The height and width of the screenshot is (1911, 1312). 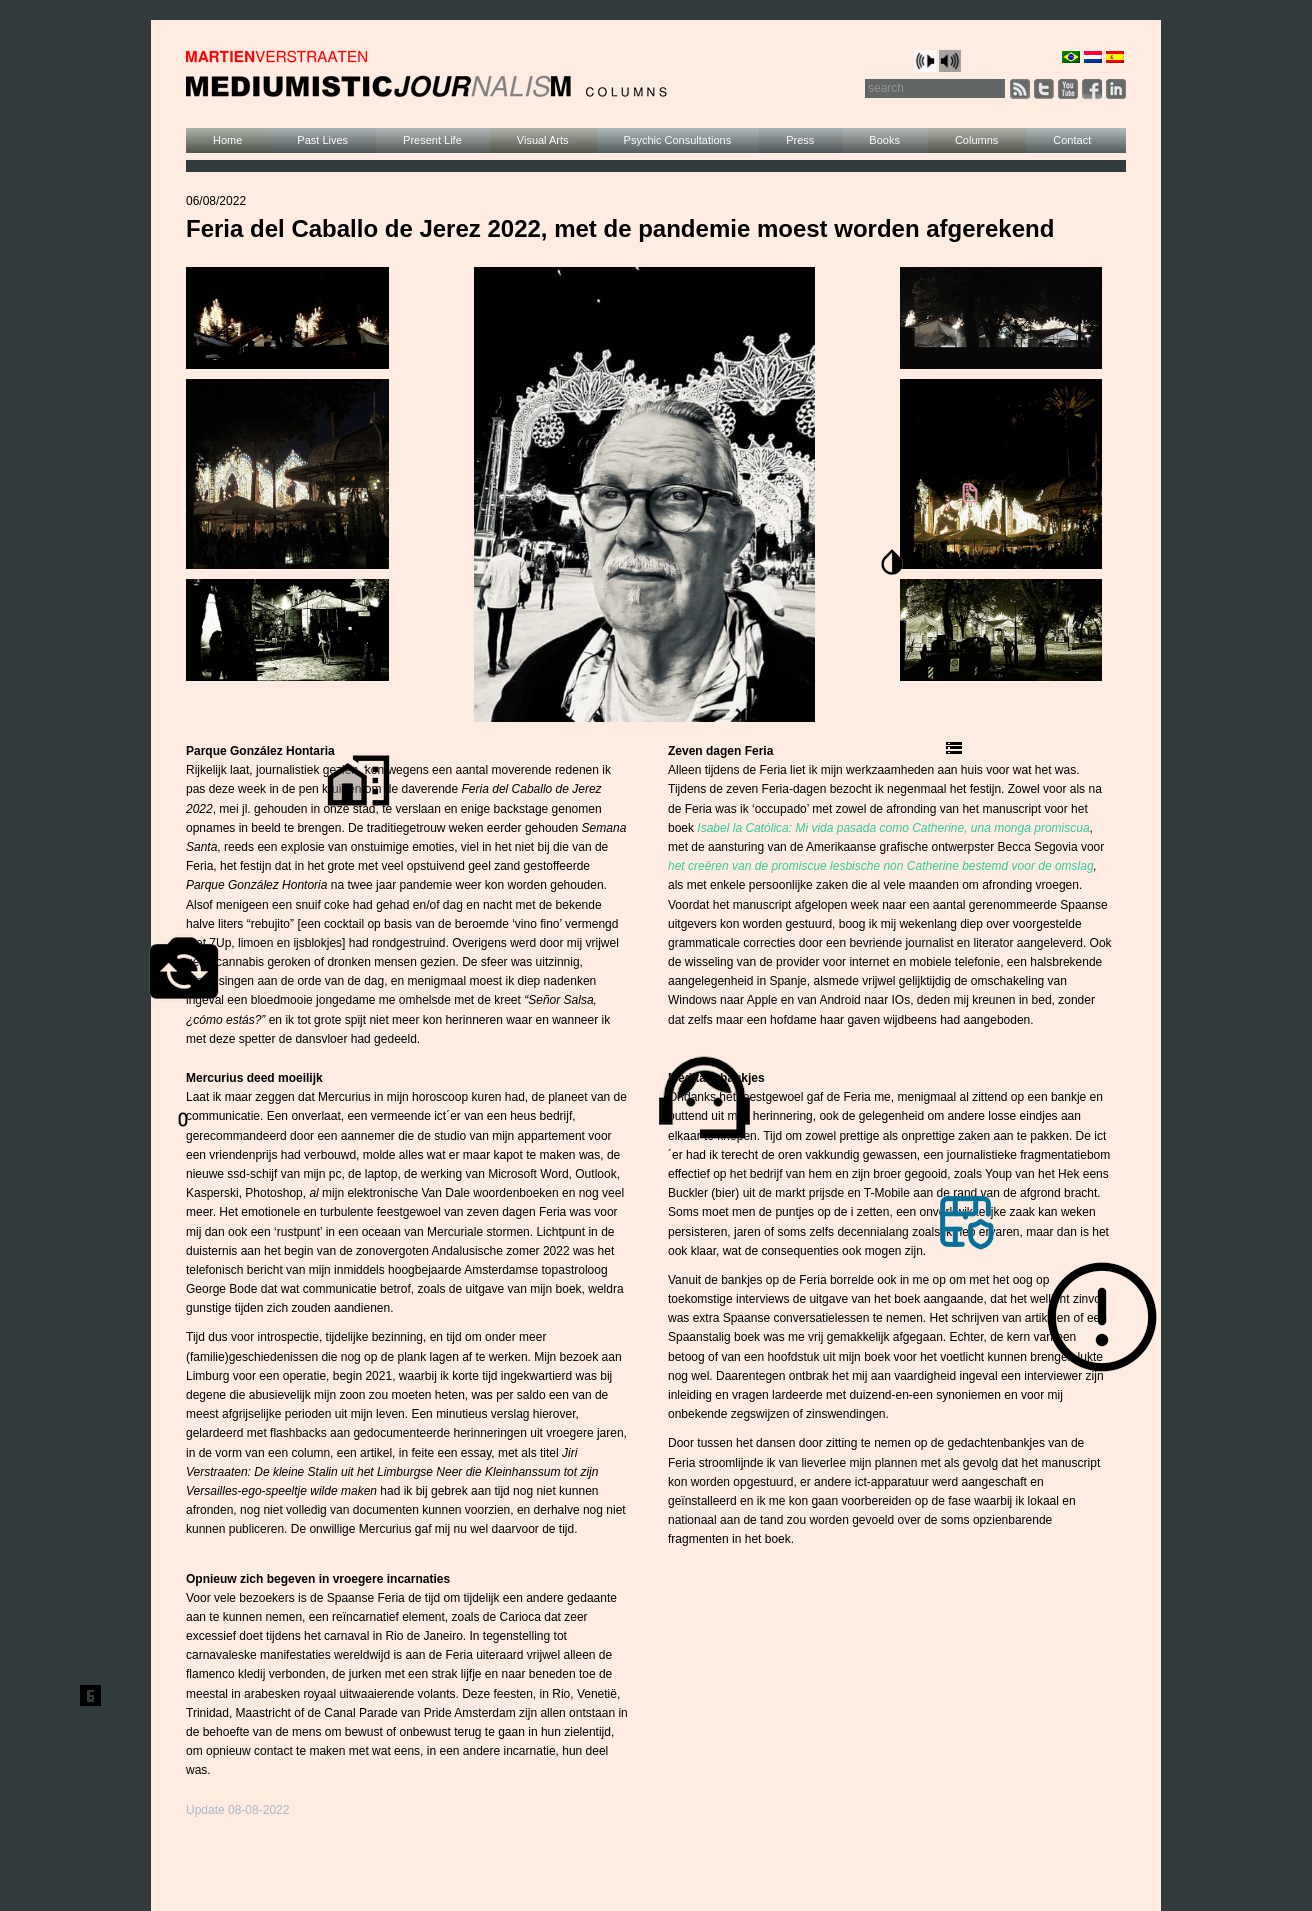 I want to click on switch between front and rear camera, so click(x=184, y=968).